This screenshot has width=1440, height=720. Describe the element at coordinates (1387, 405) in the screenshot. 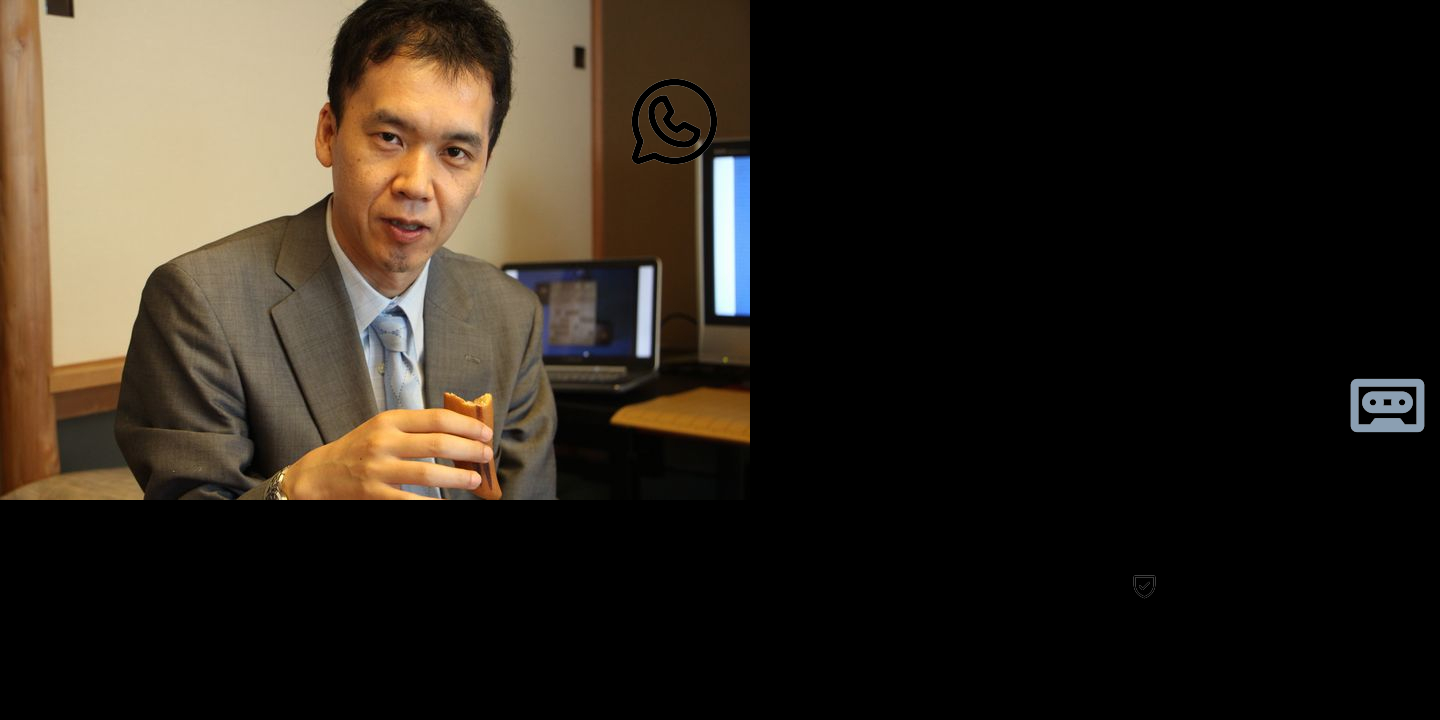

I see `access audio recordings or voice memos` at that location.